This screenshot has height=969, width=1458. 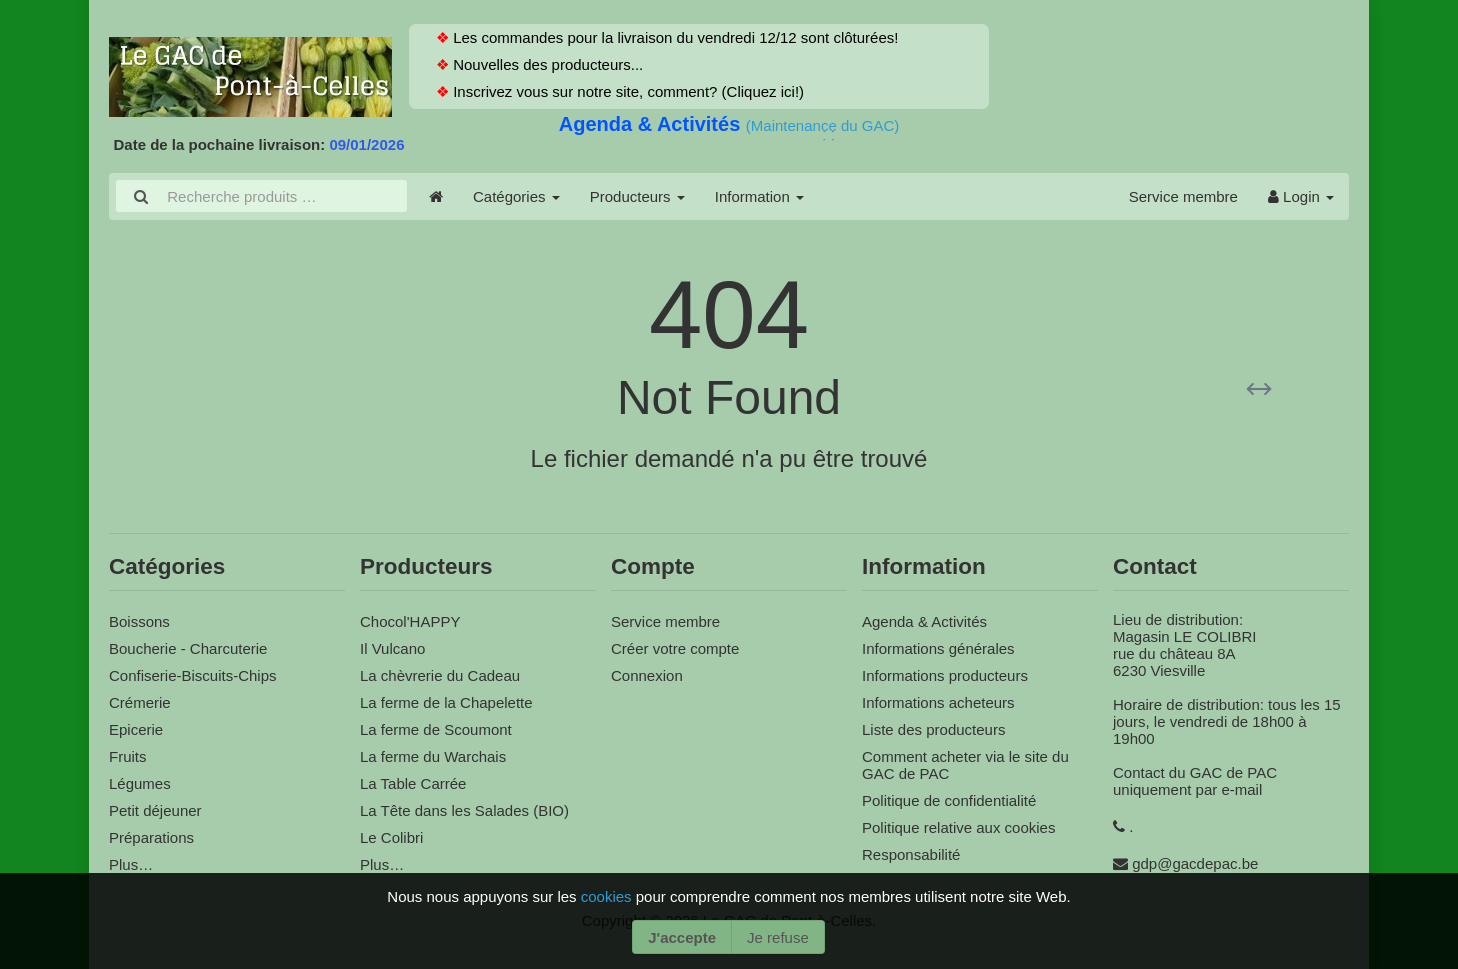 I want to click on drag to reorder items in a list, so click(x=828, y=131).